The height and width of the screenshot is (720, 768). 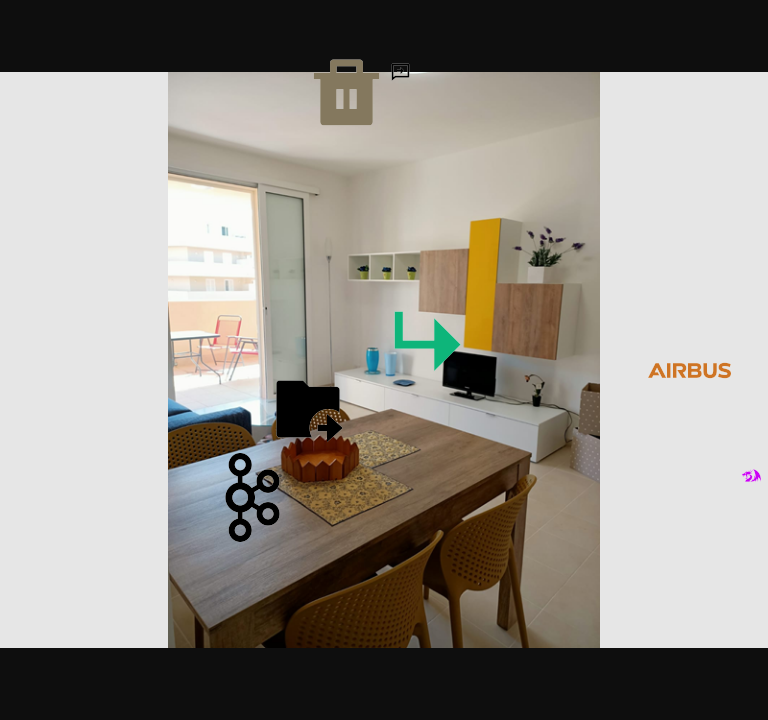 I want to click on airbus company logo, so click(x=689, y=370).